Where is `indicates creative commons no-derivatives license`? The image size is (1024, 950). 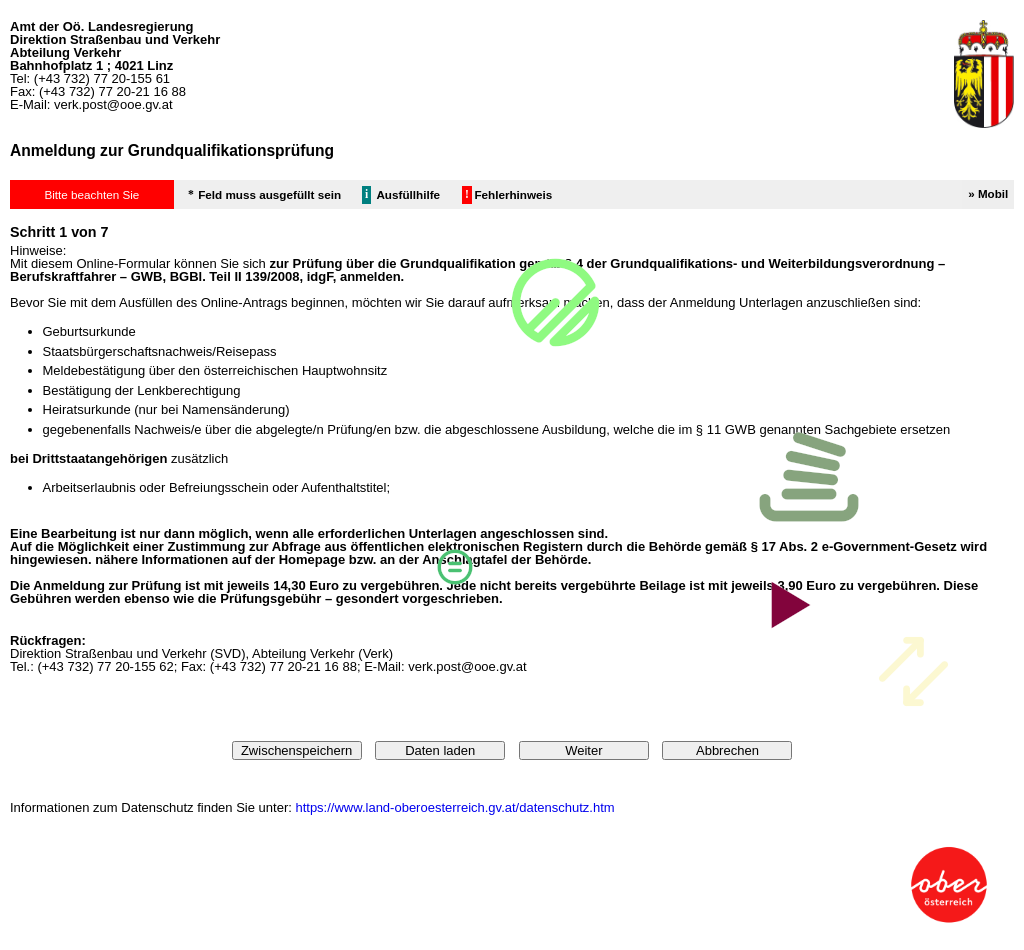 indicates creative commons no-derivatives license is located at coordinates (455, 567).